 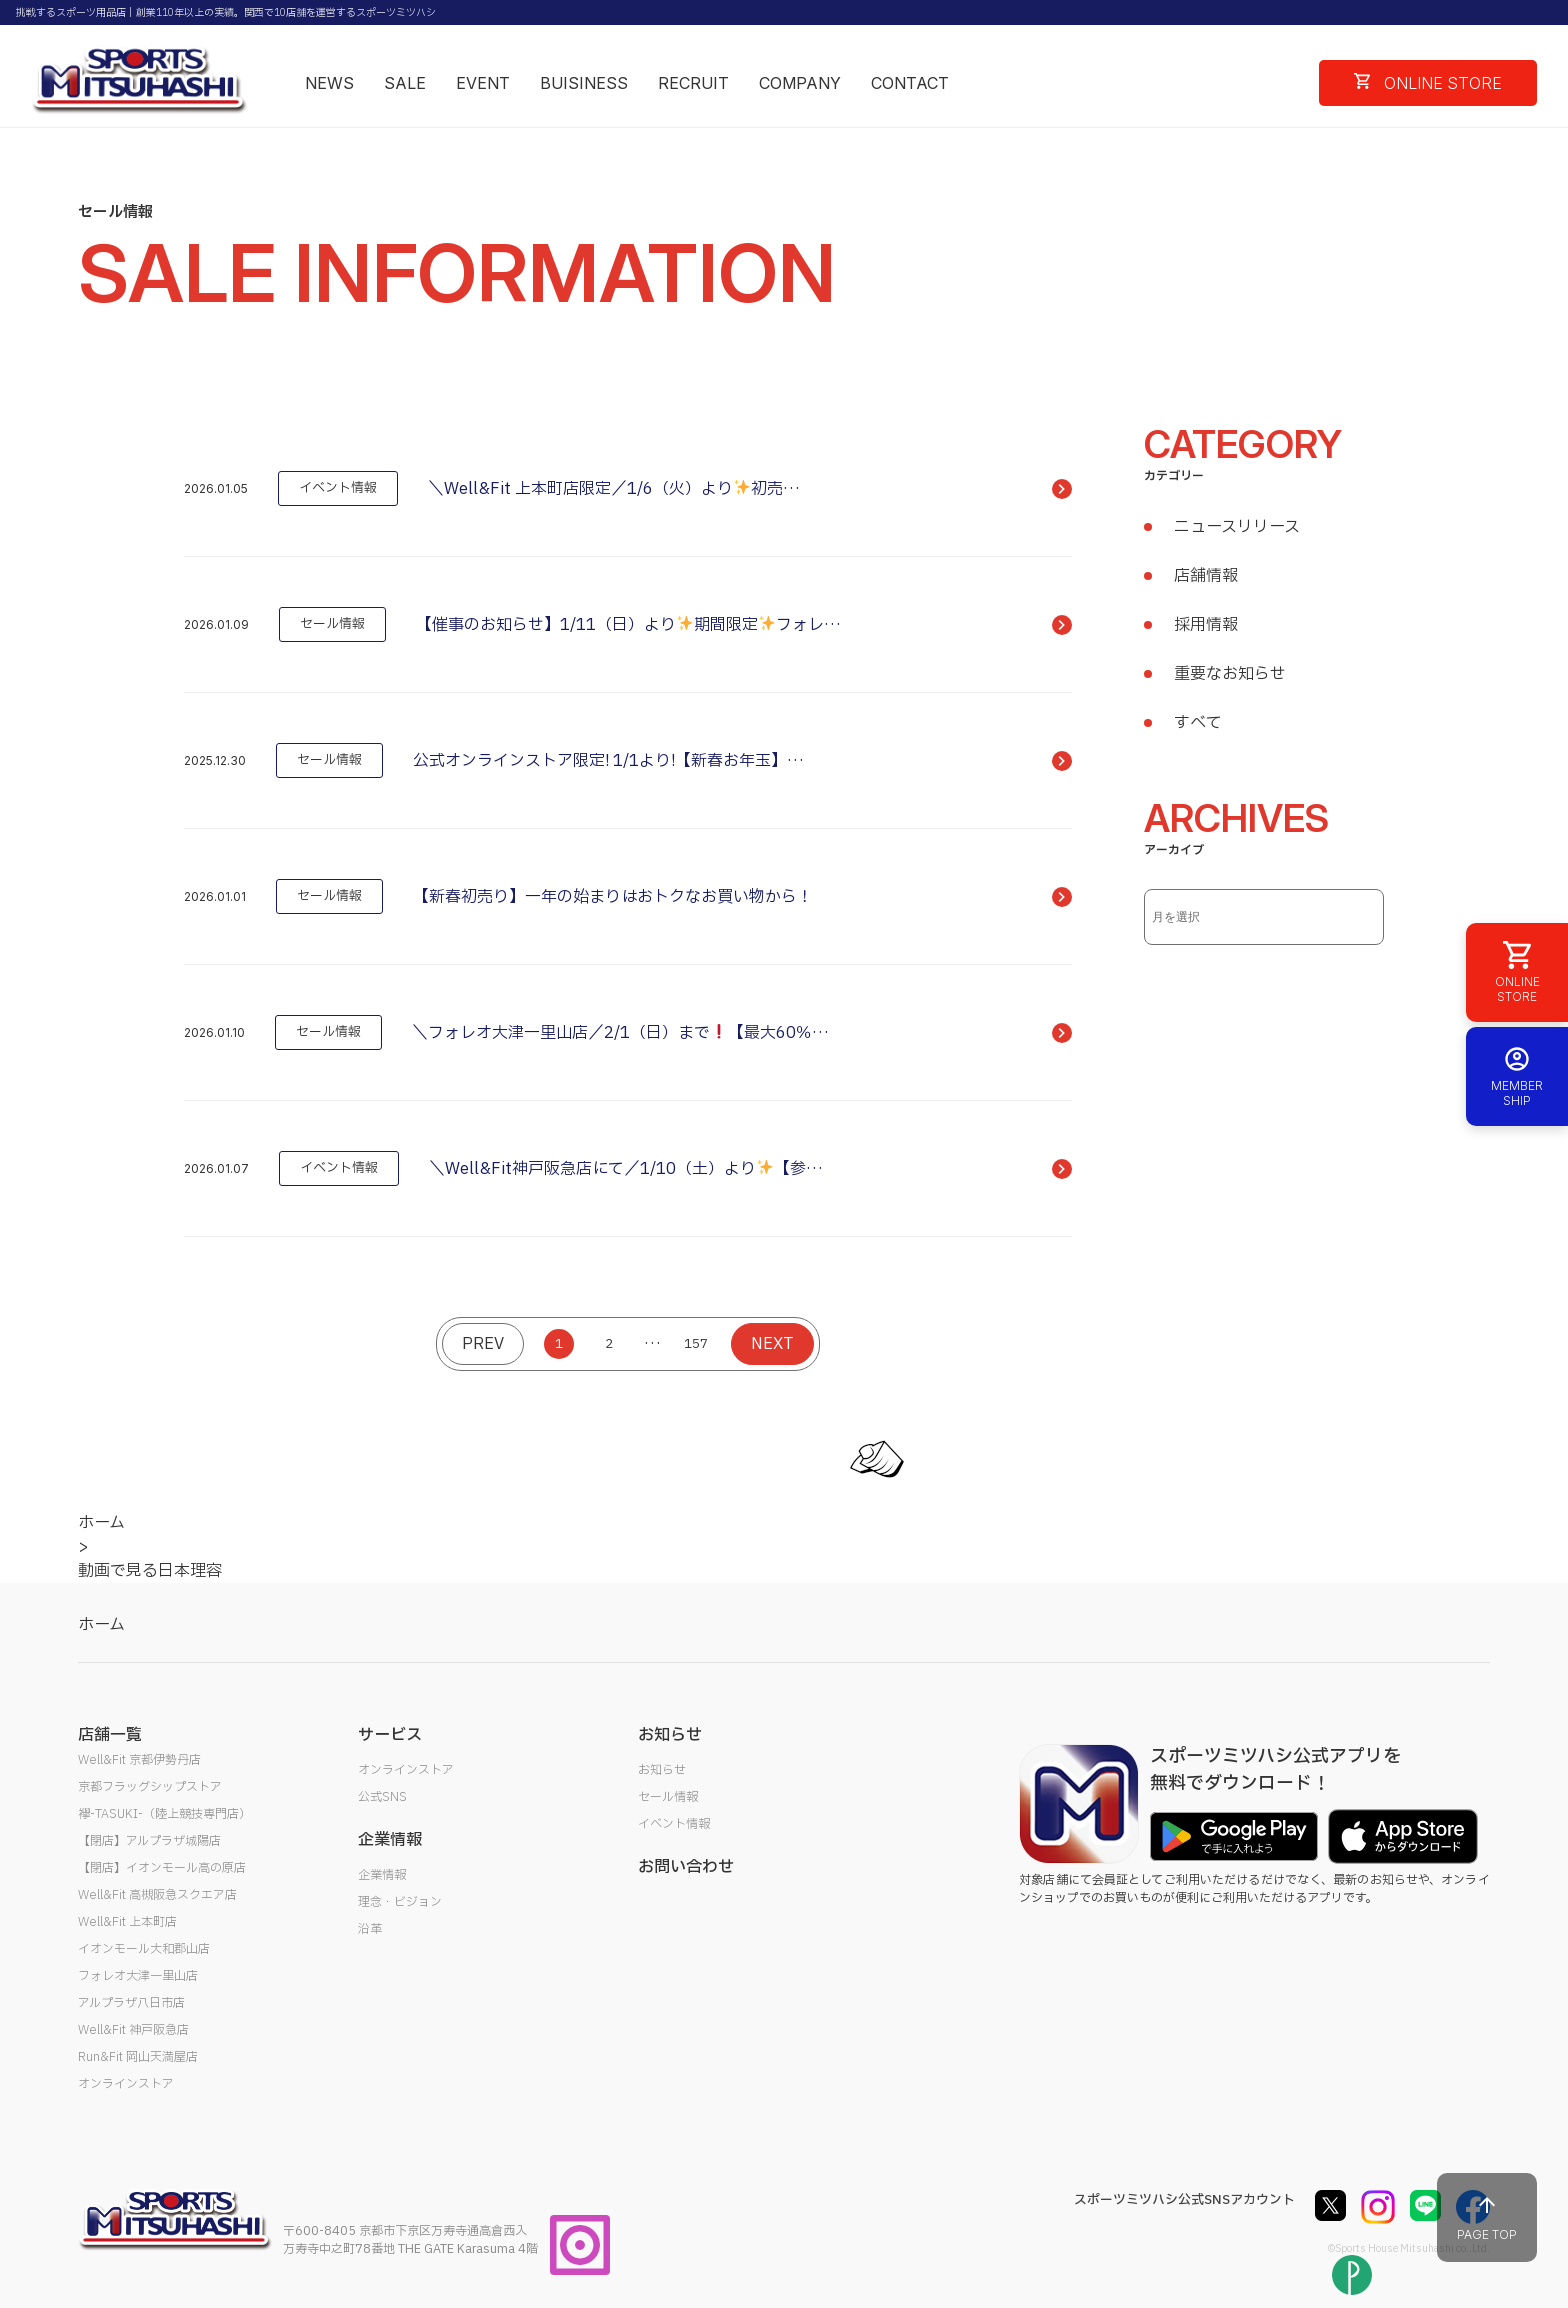 What do you see at coordinates (1352, 2275) in the screenshot?
I see `PurgeCSS logo - a CSS optimization tool` at bounding box center [1352, 2275].